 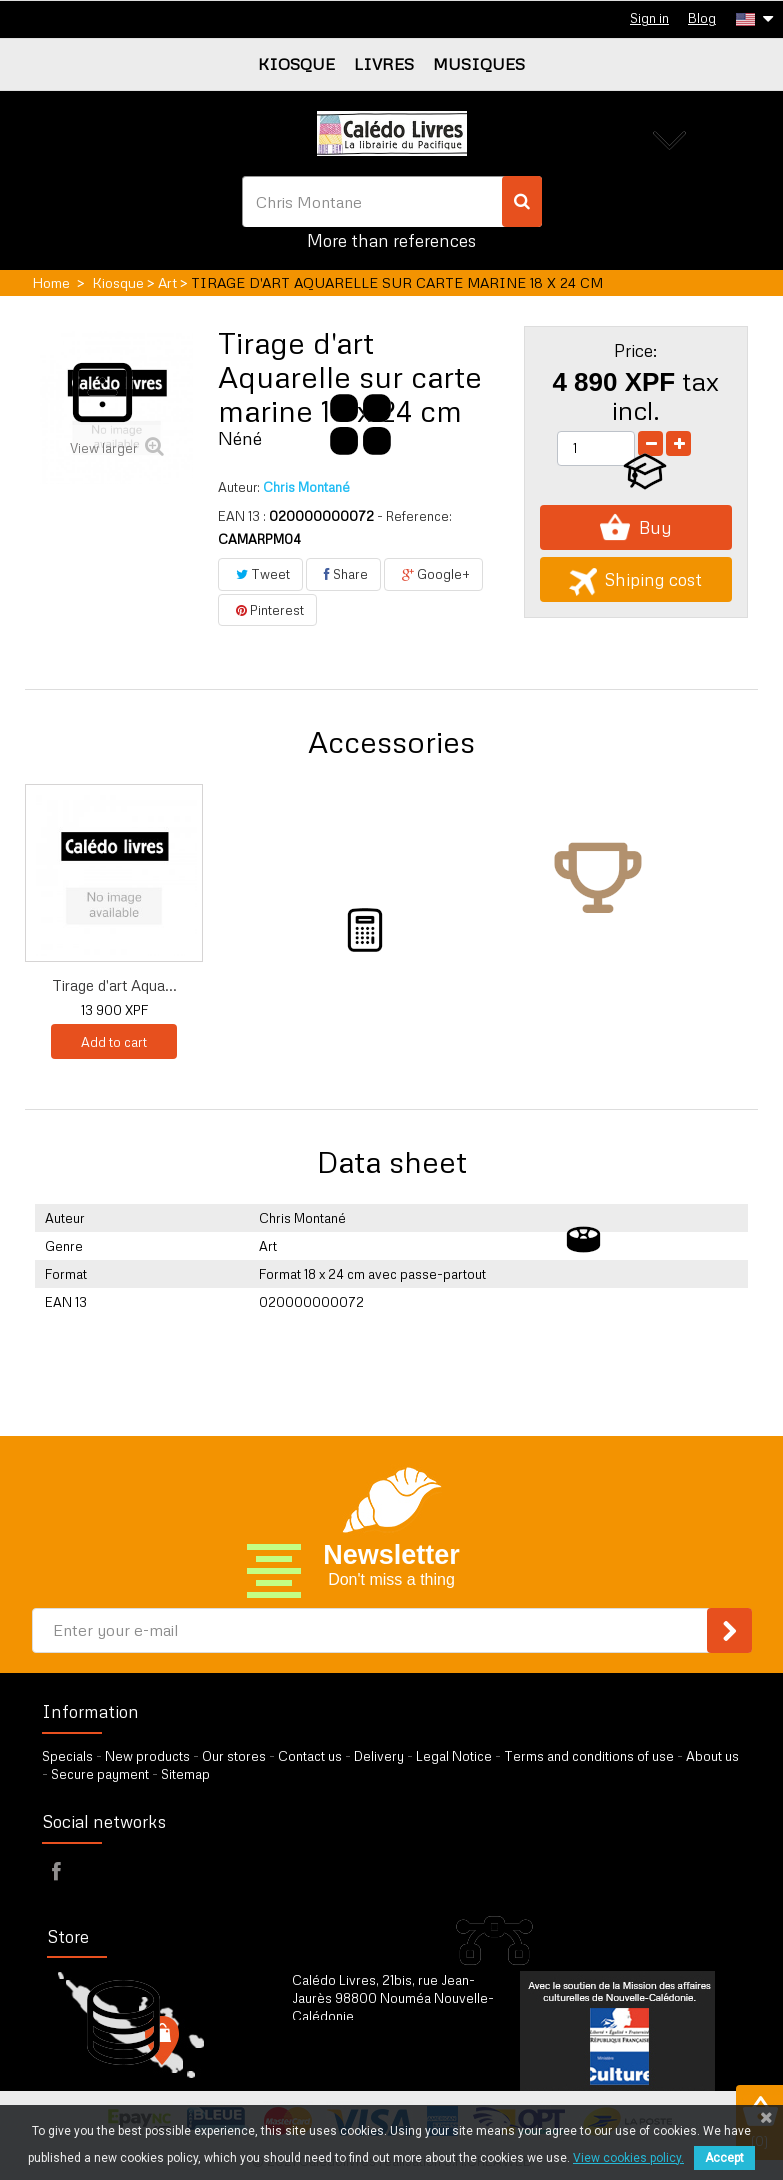 I want to click on open the calculator app, so click(x=365, y=930).